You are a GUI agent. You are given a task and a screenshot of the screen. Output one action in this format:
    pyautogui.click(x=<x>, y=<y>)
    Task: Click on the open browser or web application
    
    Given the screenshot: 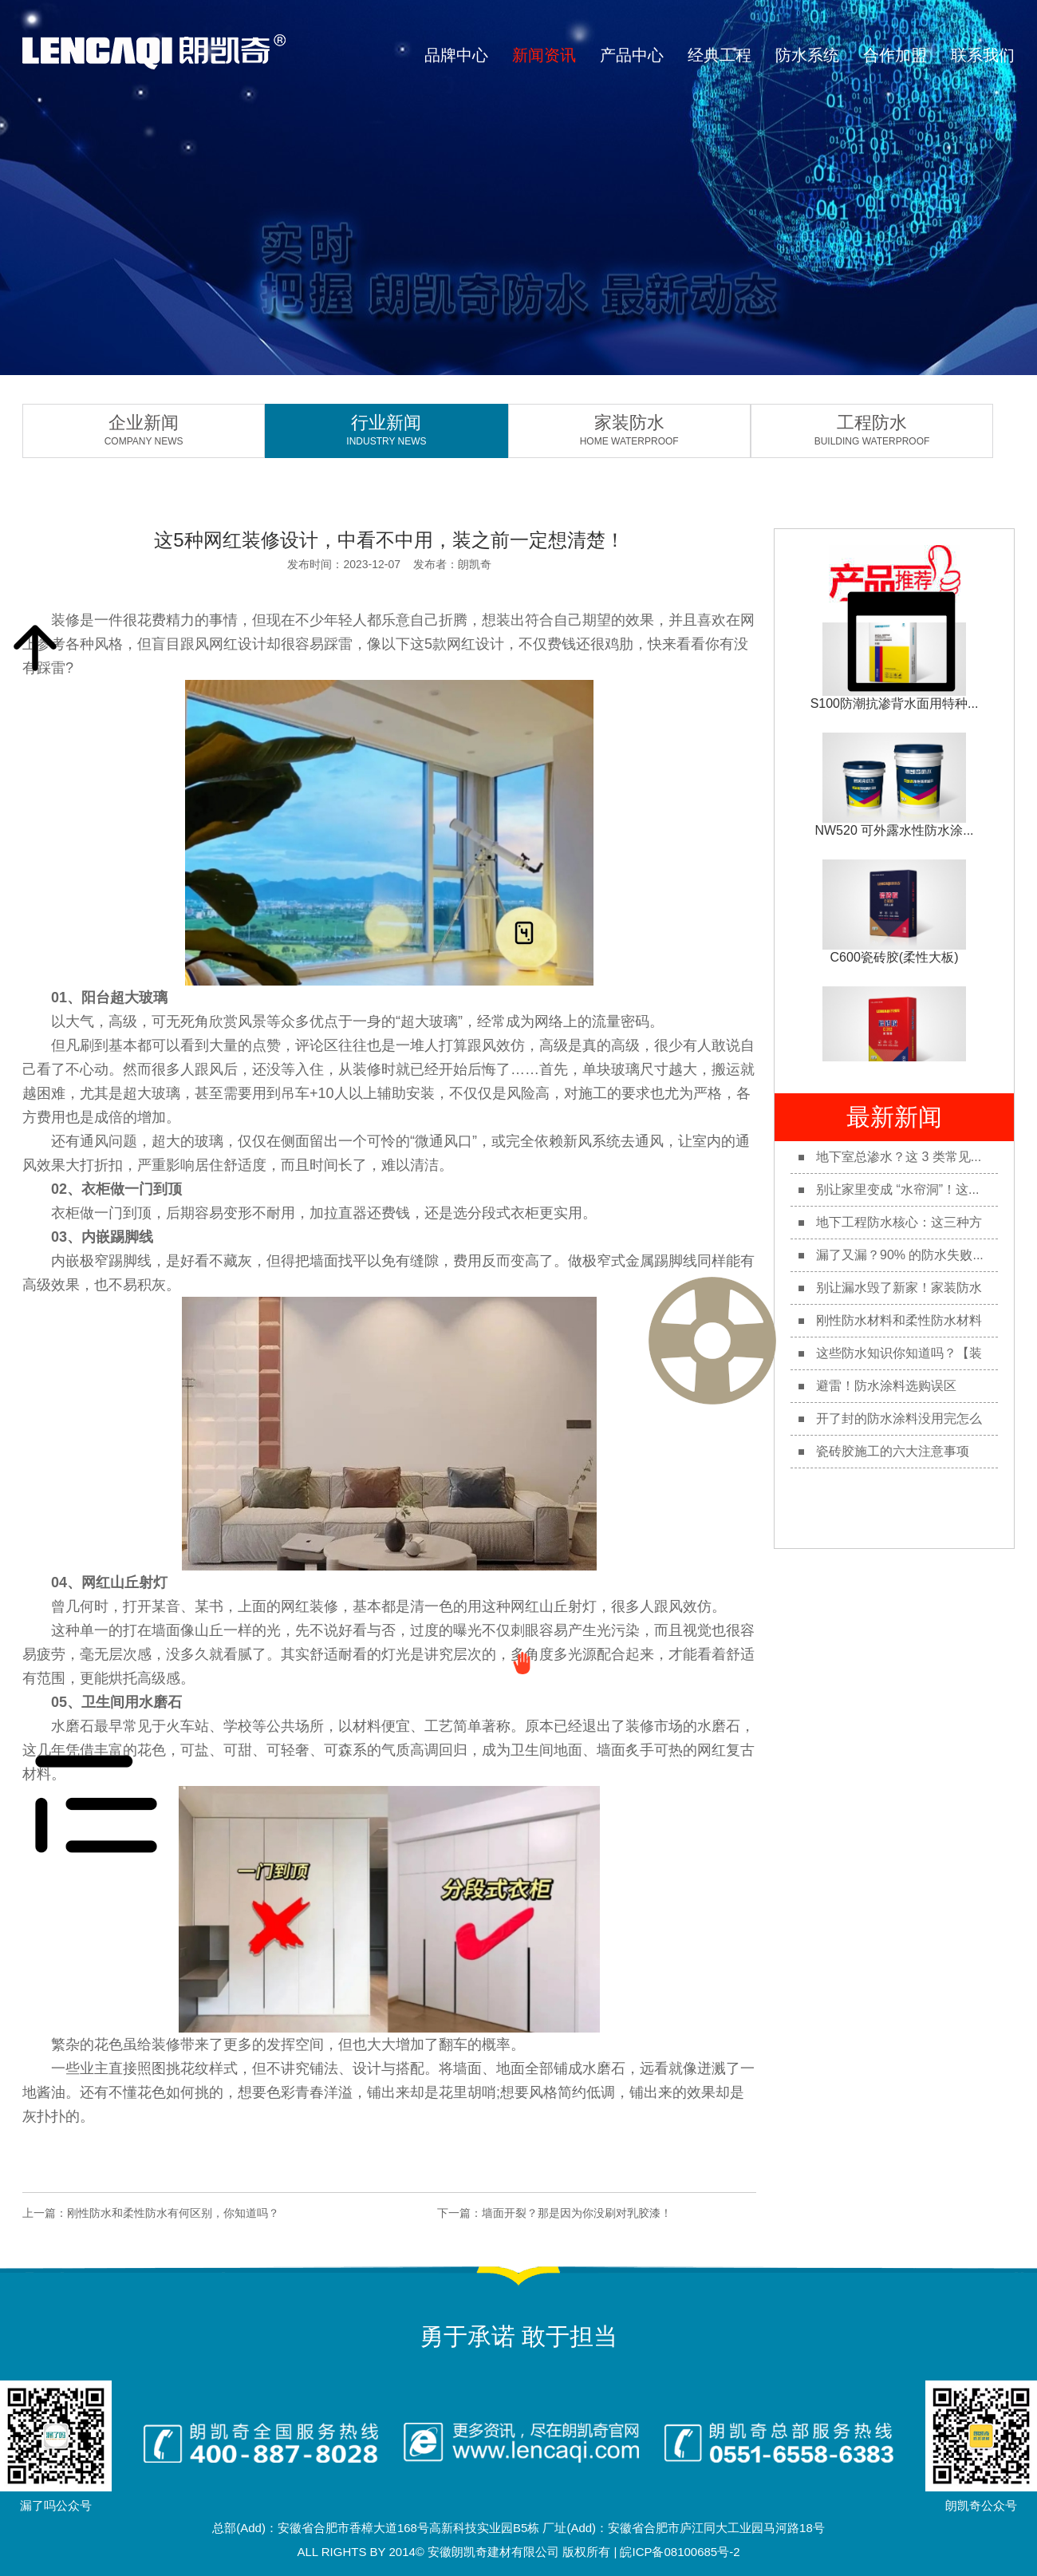 What is the action you would take?
    pyautogui.click(x=901, y=642)
    